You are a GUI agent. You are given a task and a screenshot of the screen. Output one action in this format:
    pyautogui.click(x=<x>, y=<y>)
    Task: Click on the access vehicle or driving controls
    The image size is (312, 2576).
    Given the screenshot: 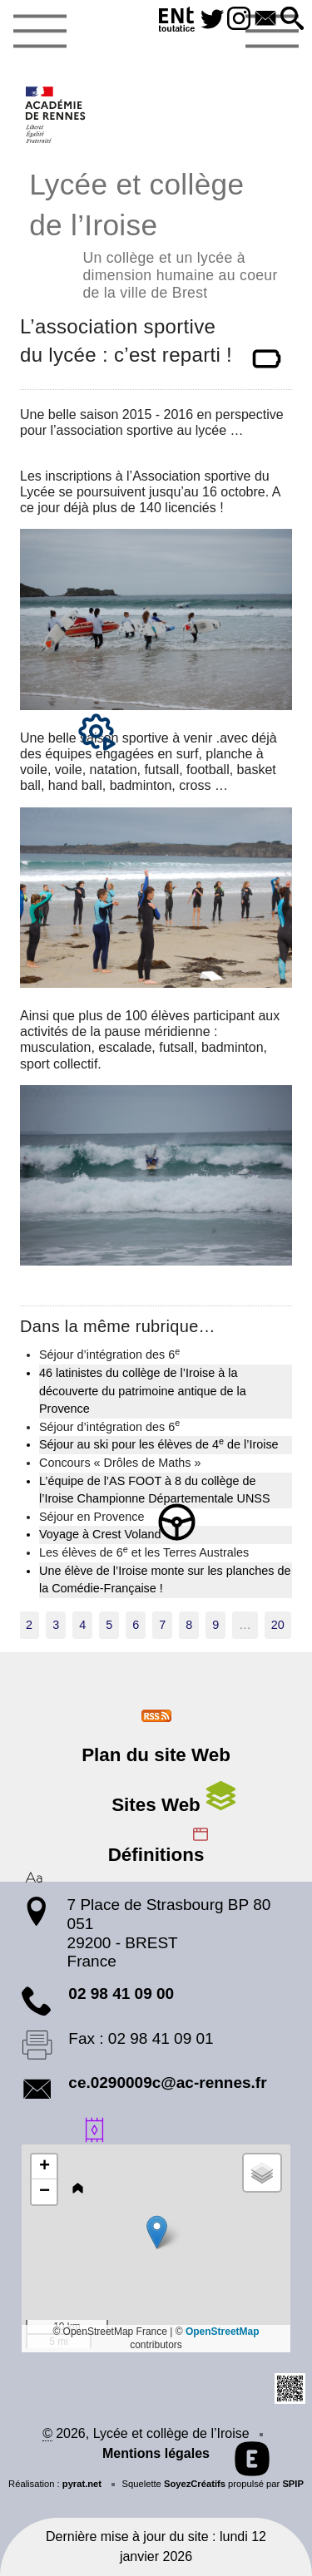 What is the action you would take?
    pyautogui.click(x=176, y=1522)
    